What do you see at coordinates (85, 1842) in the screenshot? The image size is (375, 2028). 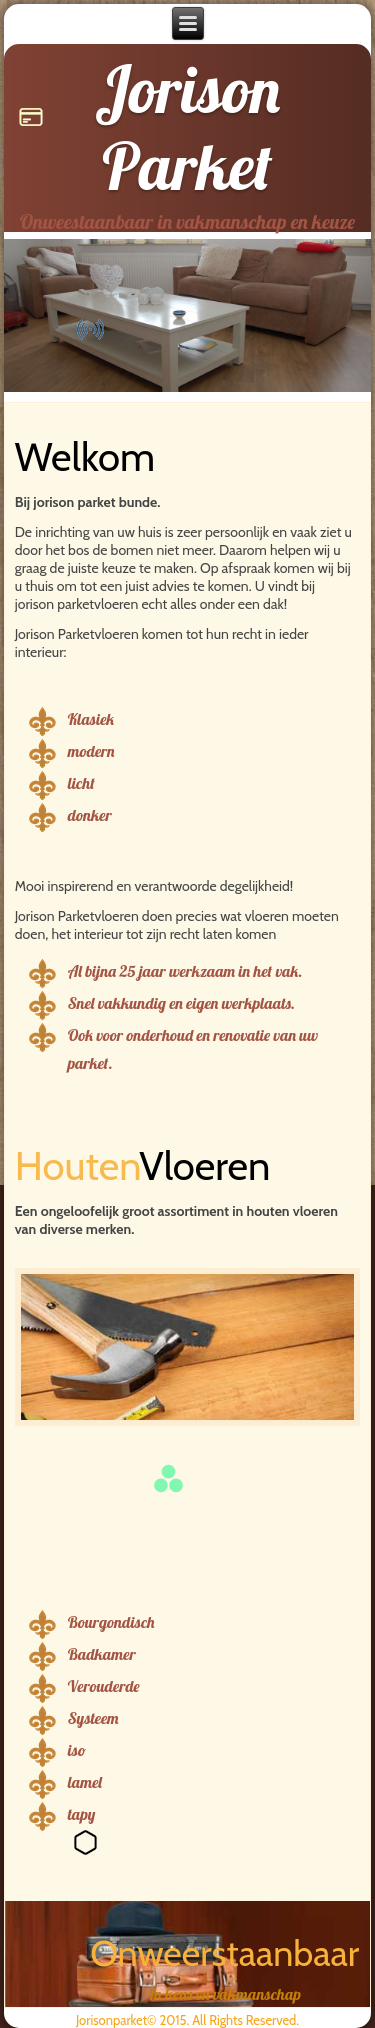 I see `indicates a modular or honeycomb-style layout option` at bounding box center [85, 1842].